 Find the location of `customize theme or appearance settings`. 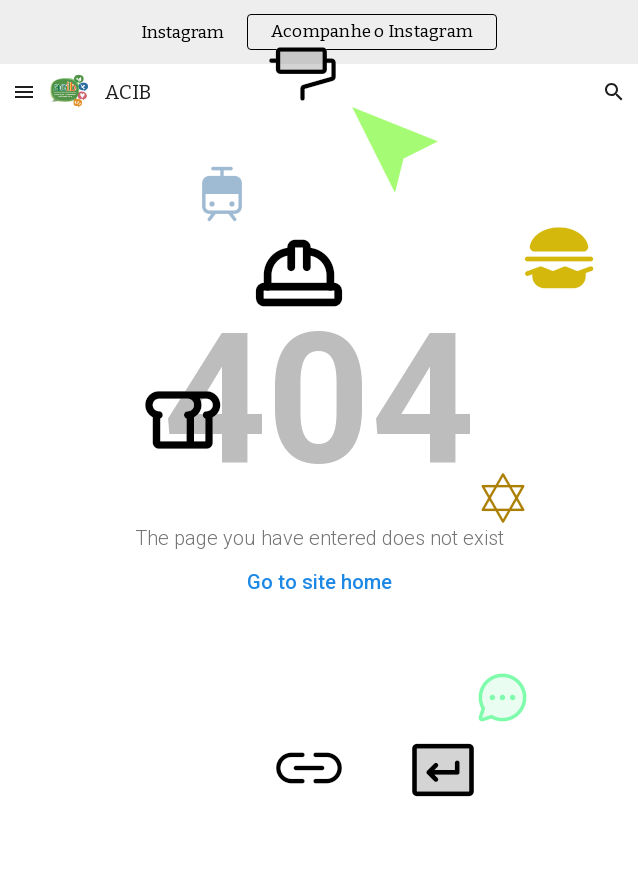

customize theme or appearance settings is located at coordinates (302, 69).